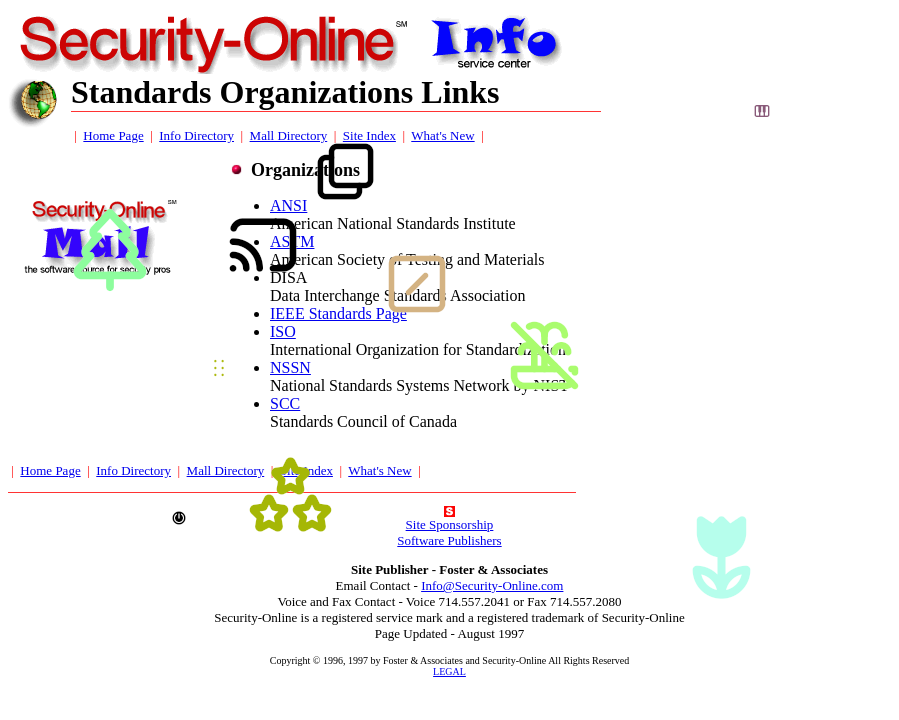 The image size is (899, 720). What do you see at coordinates (290, 494) in the screenshot?
I see `view ratings or reviews` at bounding box center [290, 494].